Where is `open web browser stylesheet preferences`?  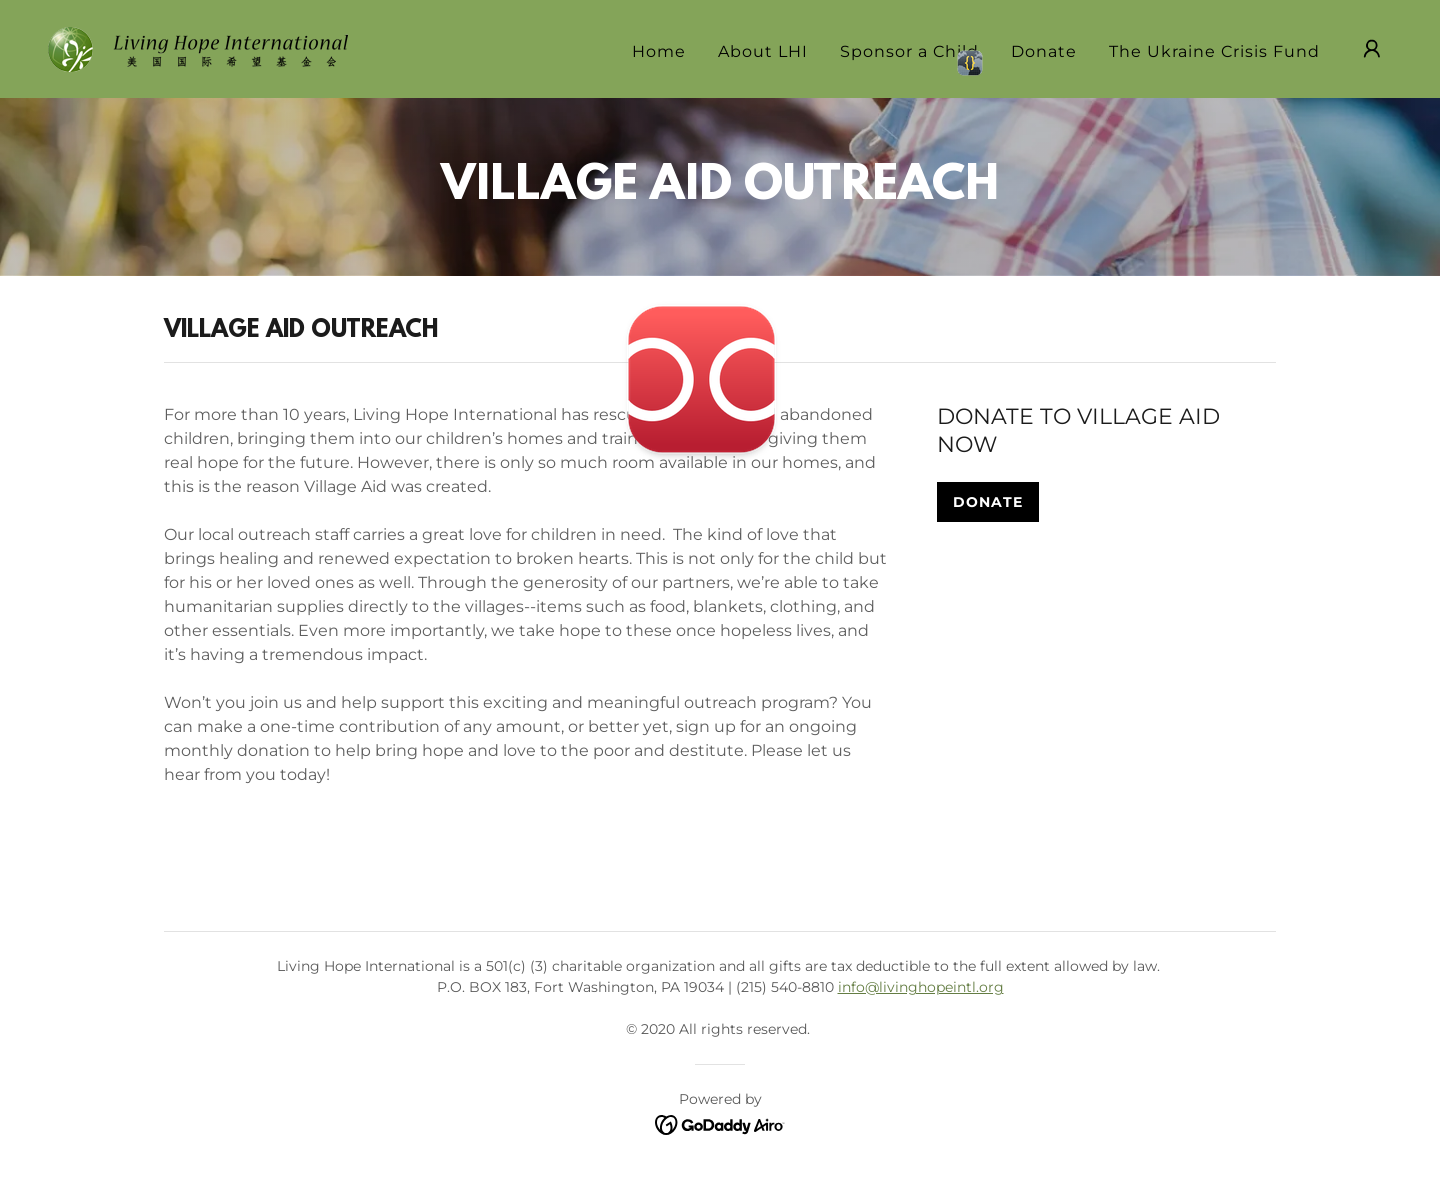 open web browser stylesheet preferences is located at coordinates (970, 63).